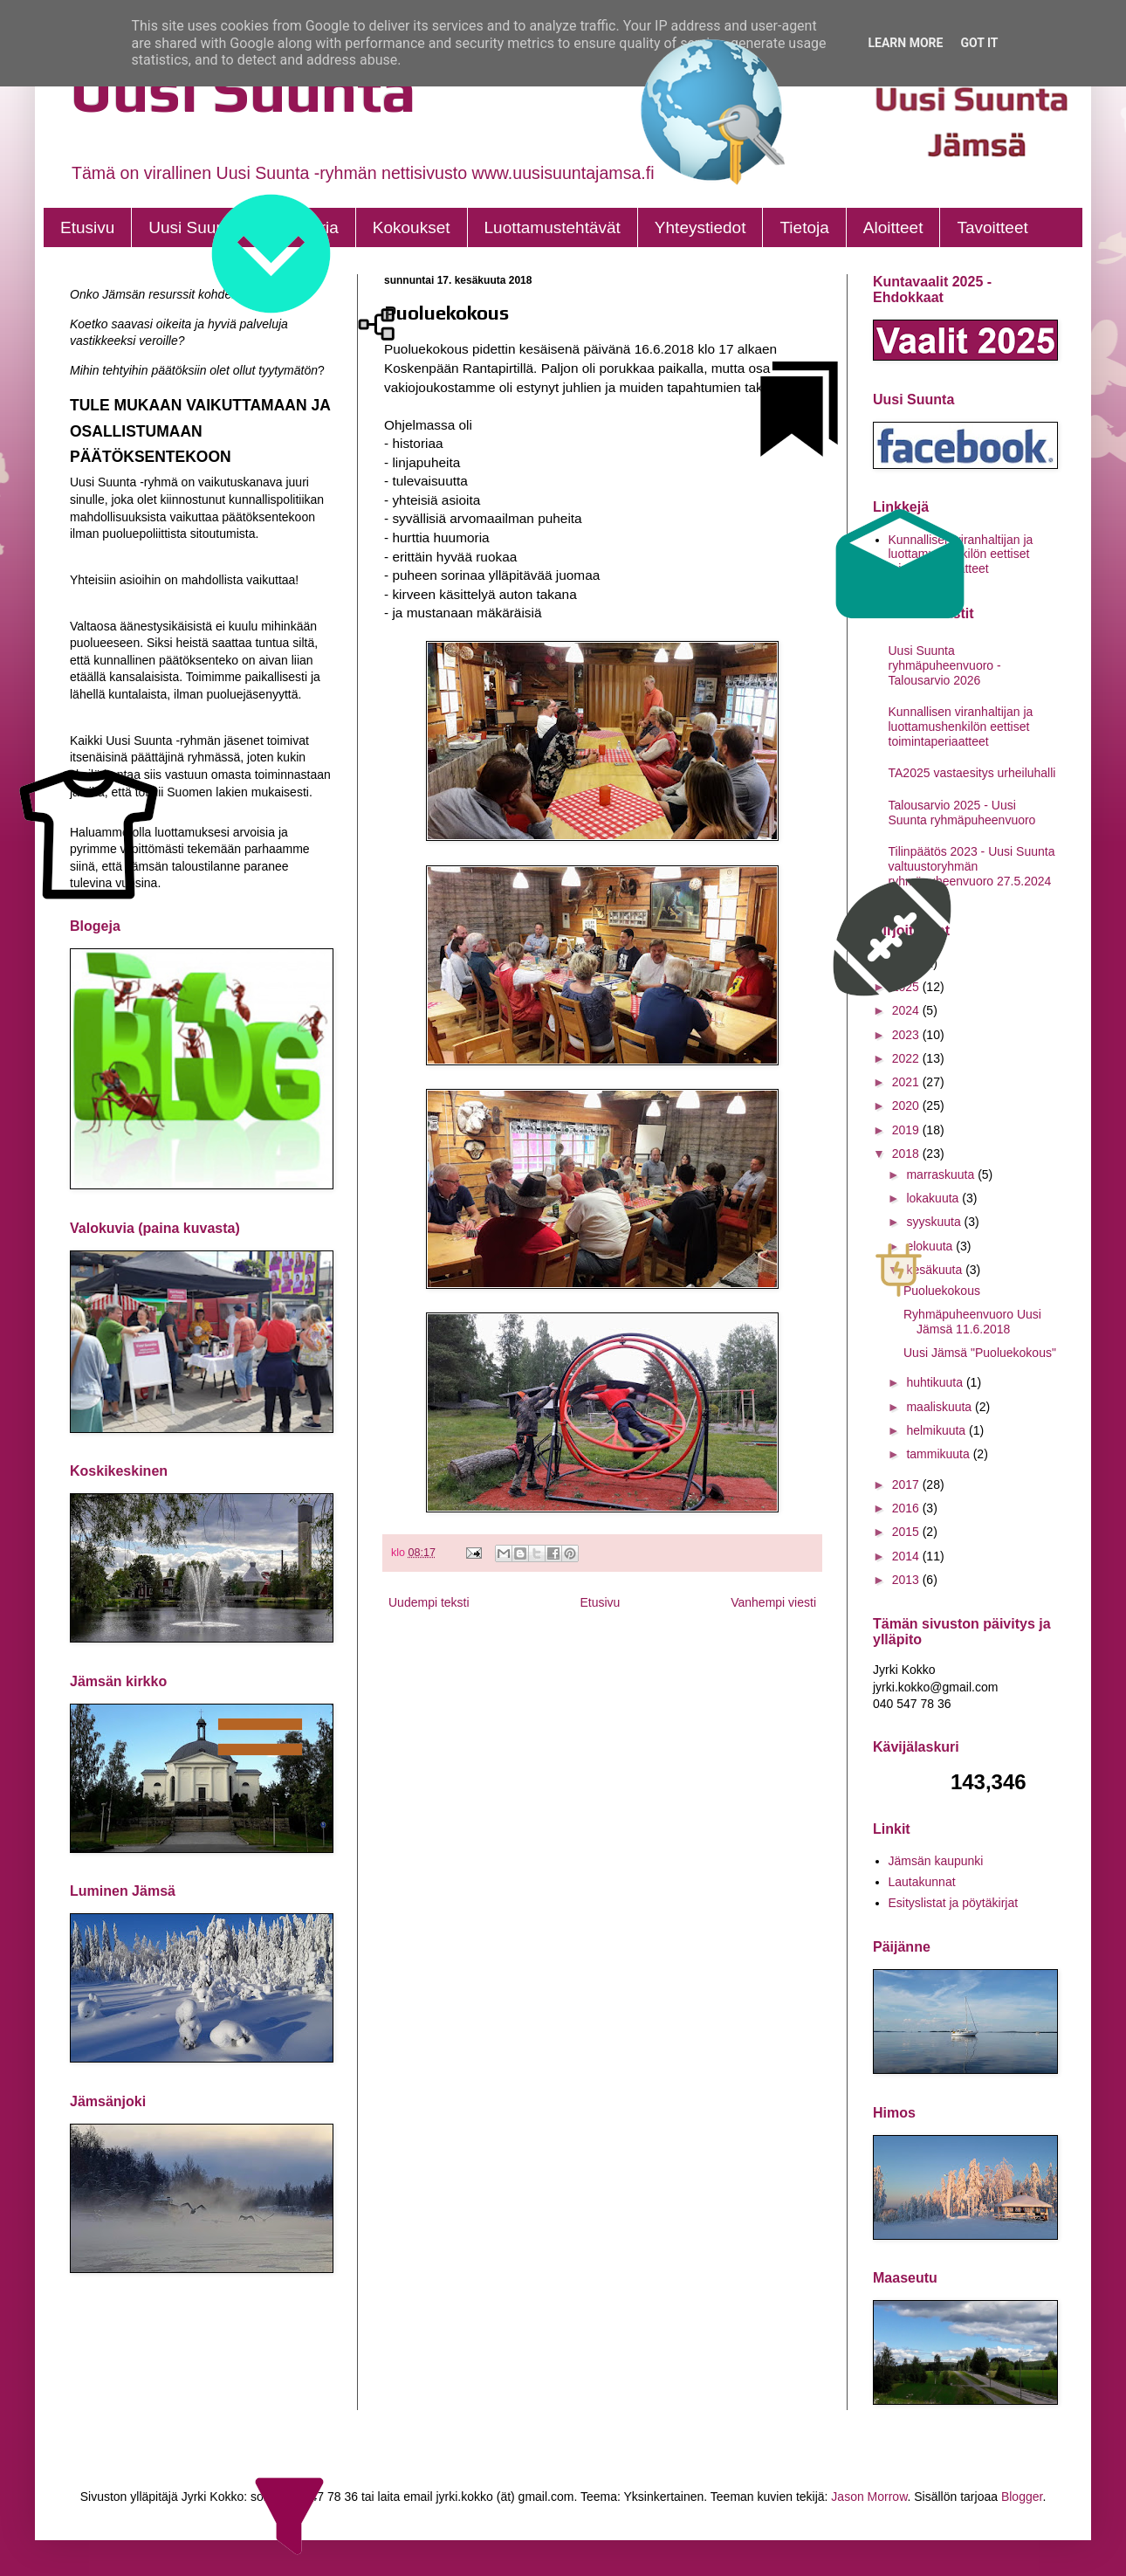  What do you see at coordinates (260, 1737) in the screenshot?
I see `reorder or rearrange list items` at bounding box center [260, 1737].